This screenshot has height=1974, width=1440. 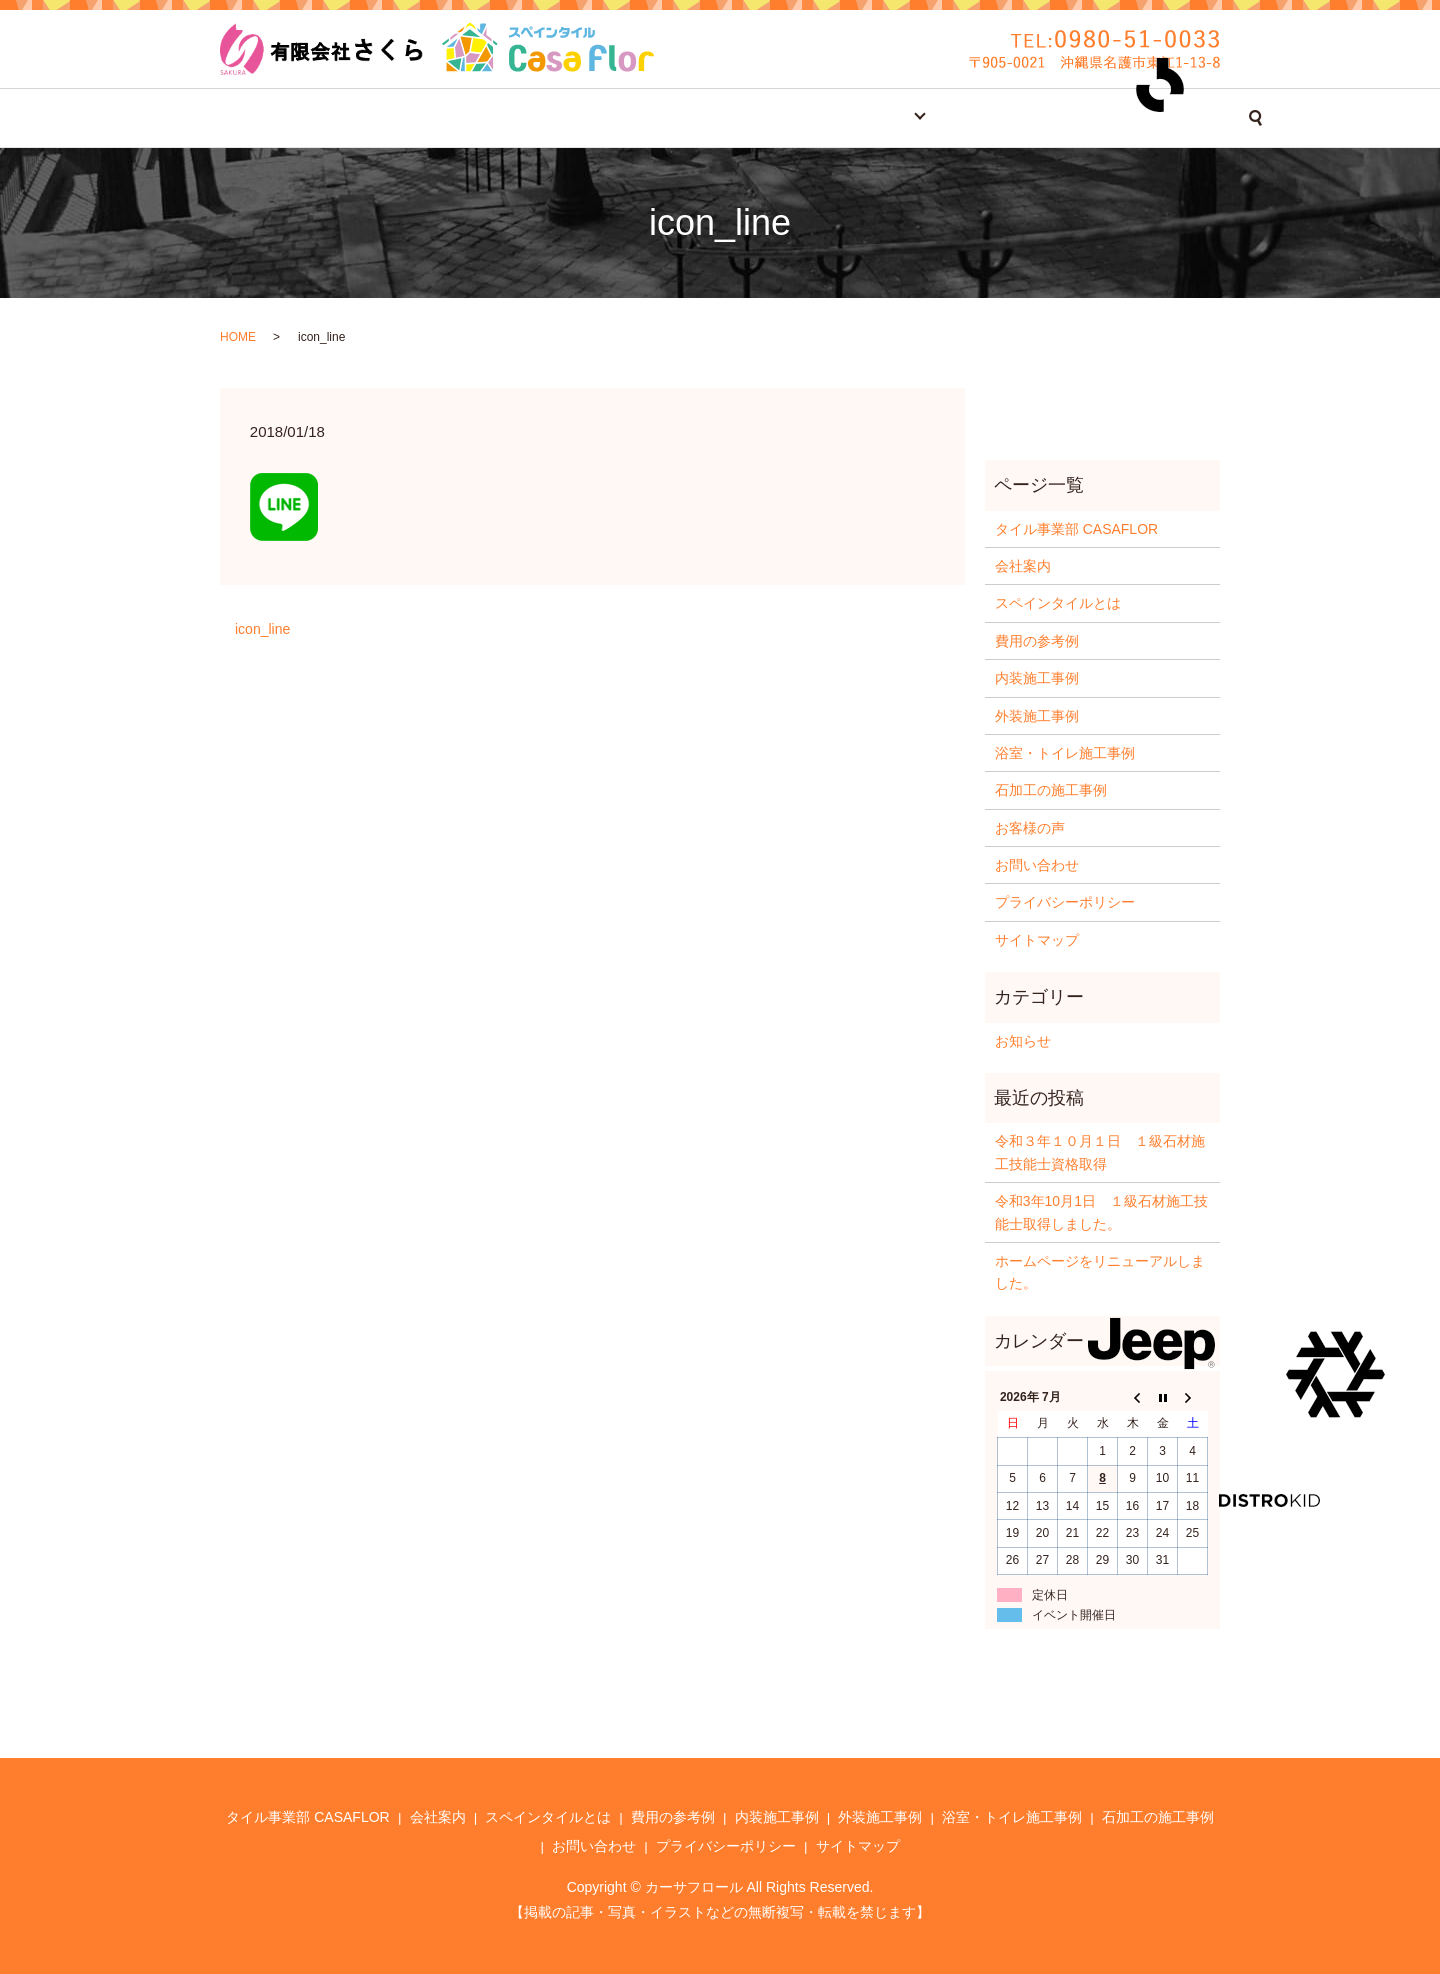 I want to click on Jeep brand logo, so click(x=1151, y=1343).